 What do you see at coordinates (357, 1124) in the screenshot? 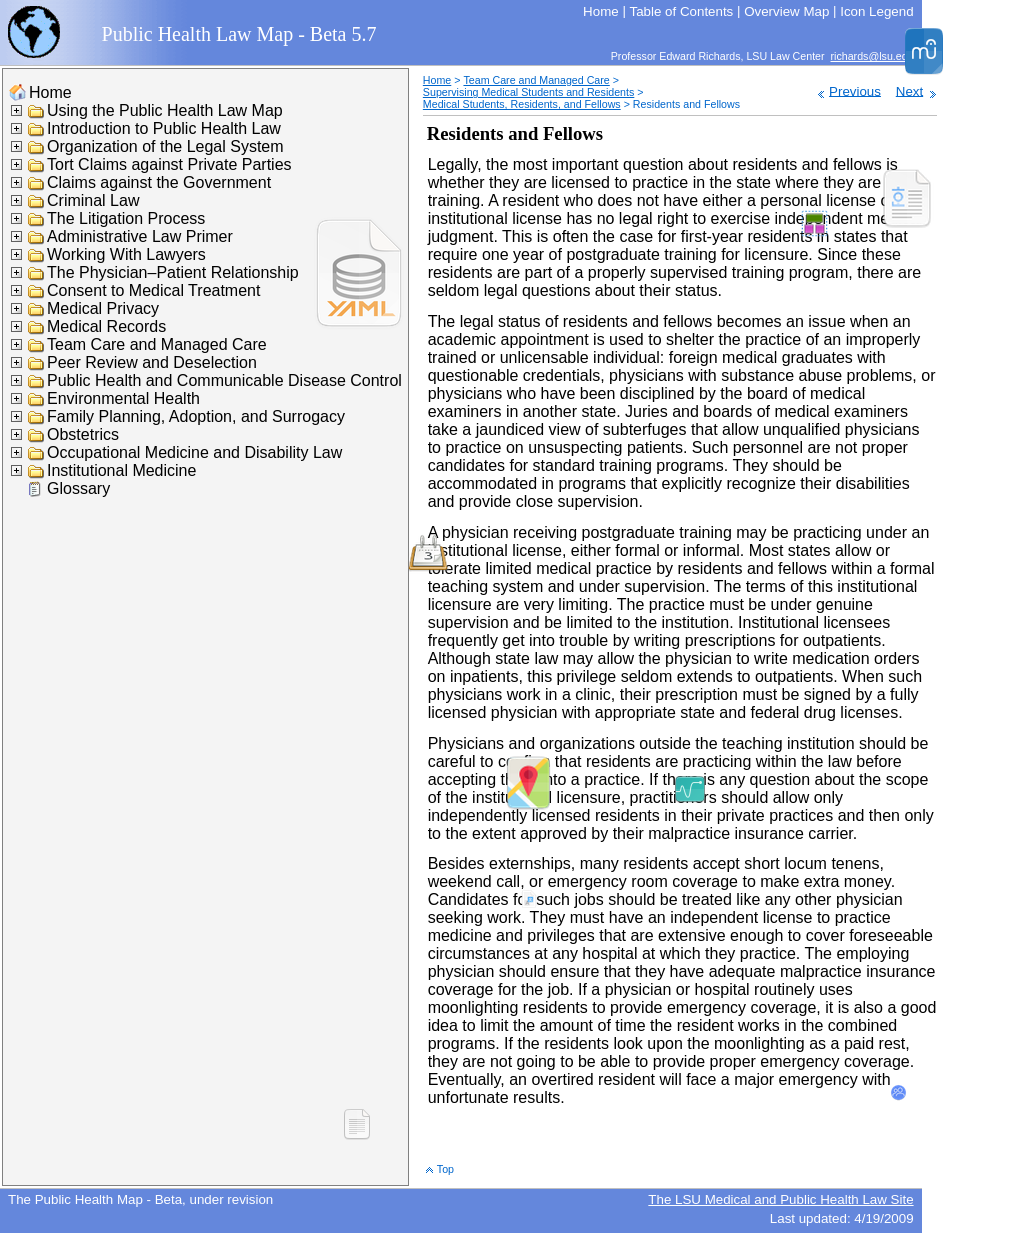
I see `open a plain text file` at bounding box center [357, 1124].